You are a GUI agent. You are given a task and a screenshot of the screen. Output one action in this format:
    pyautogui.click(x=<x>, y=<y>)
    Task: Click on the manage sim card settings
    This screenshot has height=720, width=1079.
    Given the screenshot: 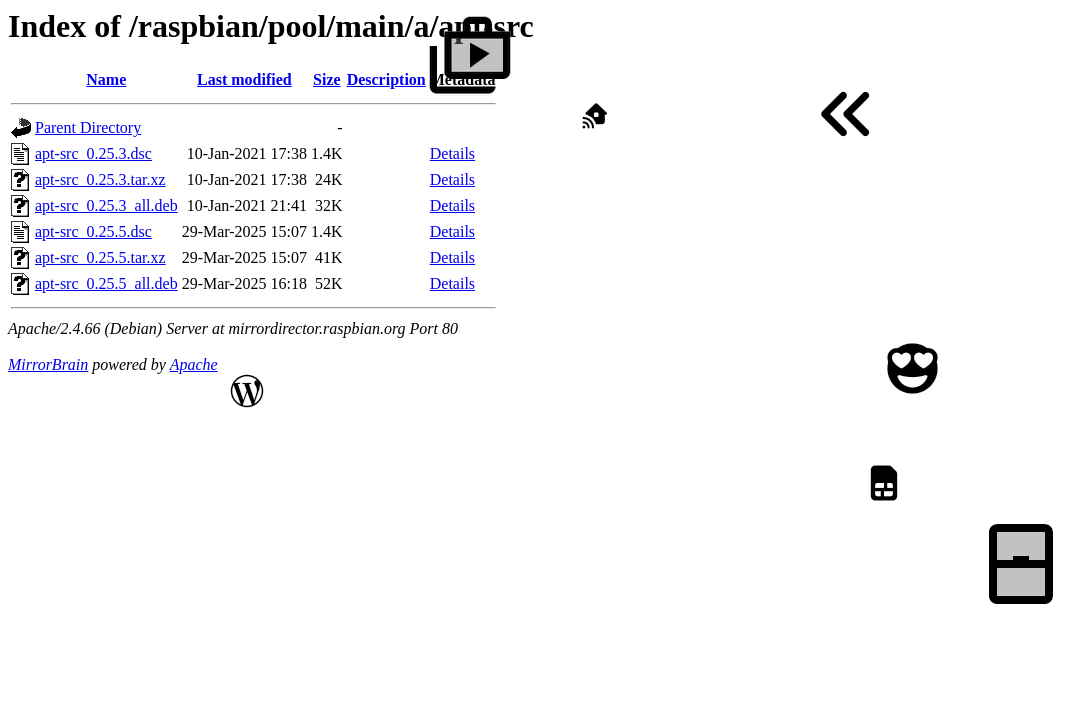 What is the action you would take?
    pyautogui.click(x=884, y=483)
    